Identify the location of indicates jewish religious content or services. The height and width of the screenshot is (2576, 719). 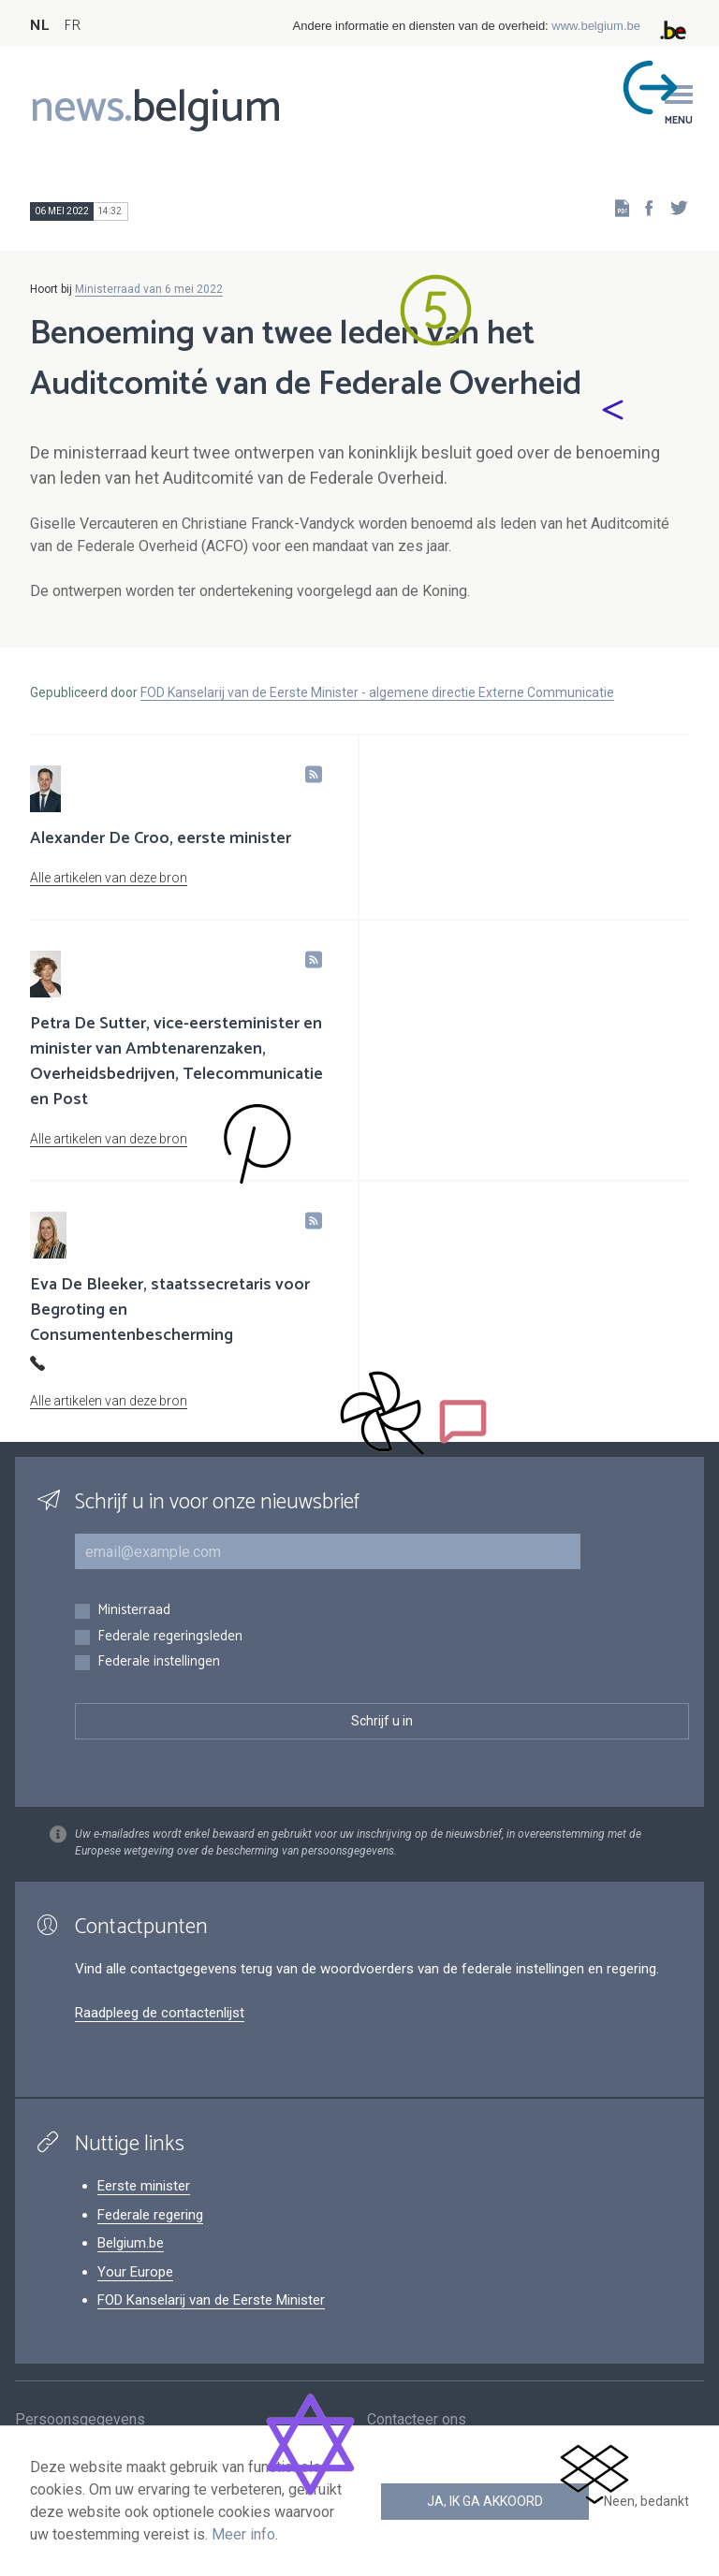
(310, 2444).